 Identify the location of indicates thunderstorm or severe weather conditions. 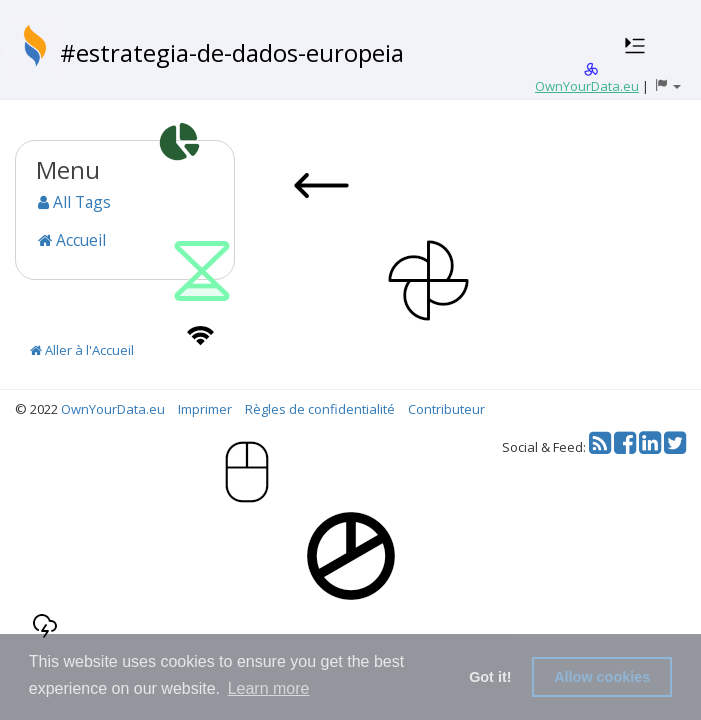
(45, 626).